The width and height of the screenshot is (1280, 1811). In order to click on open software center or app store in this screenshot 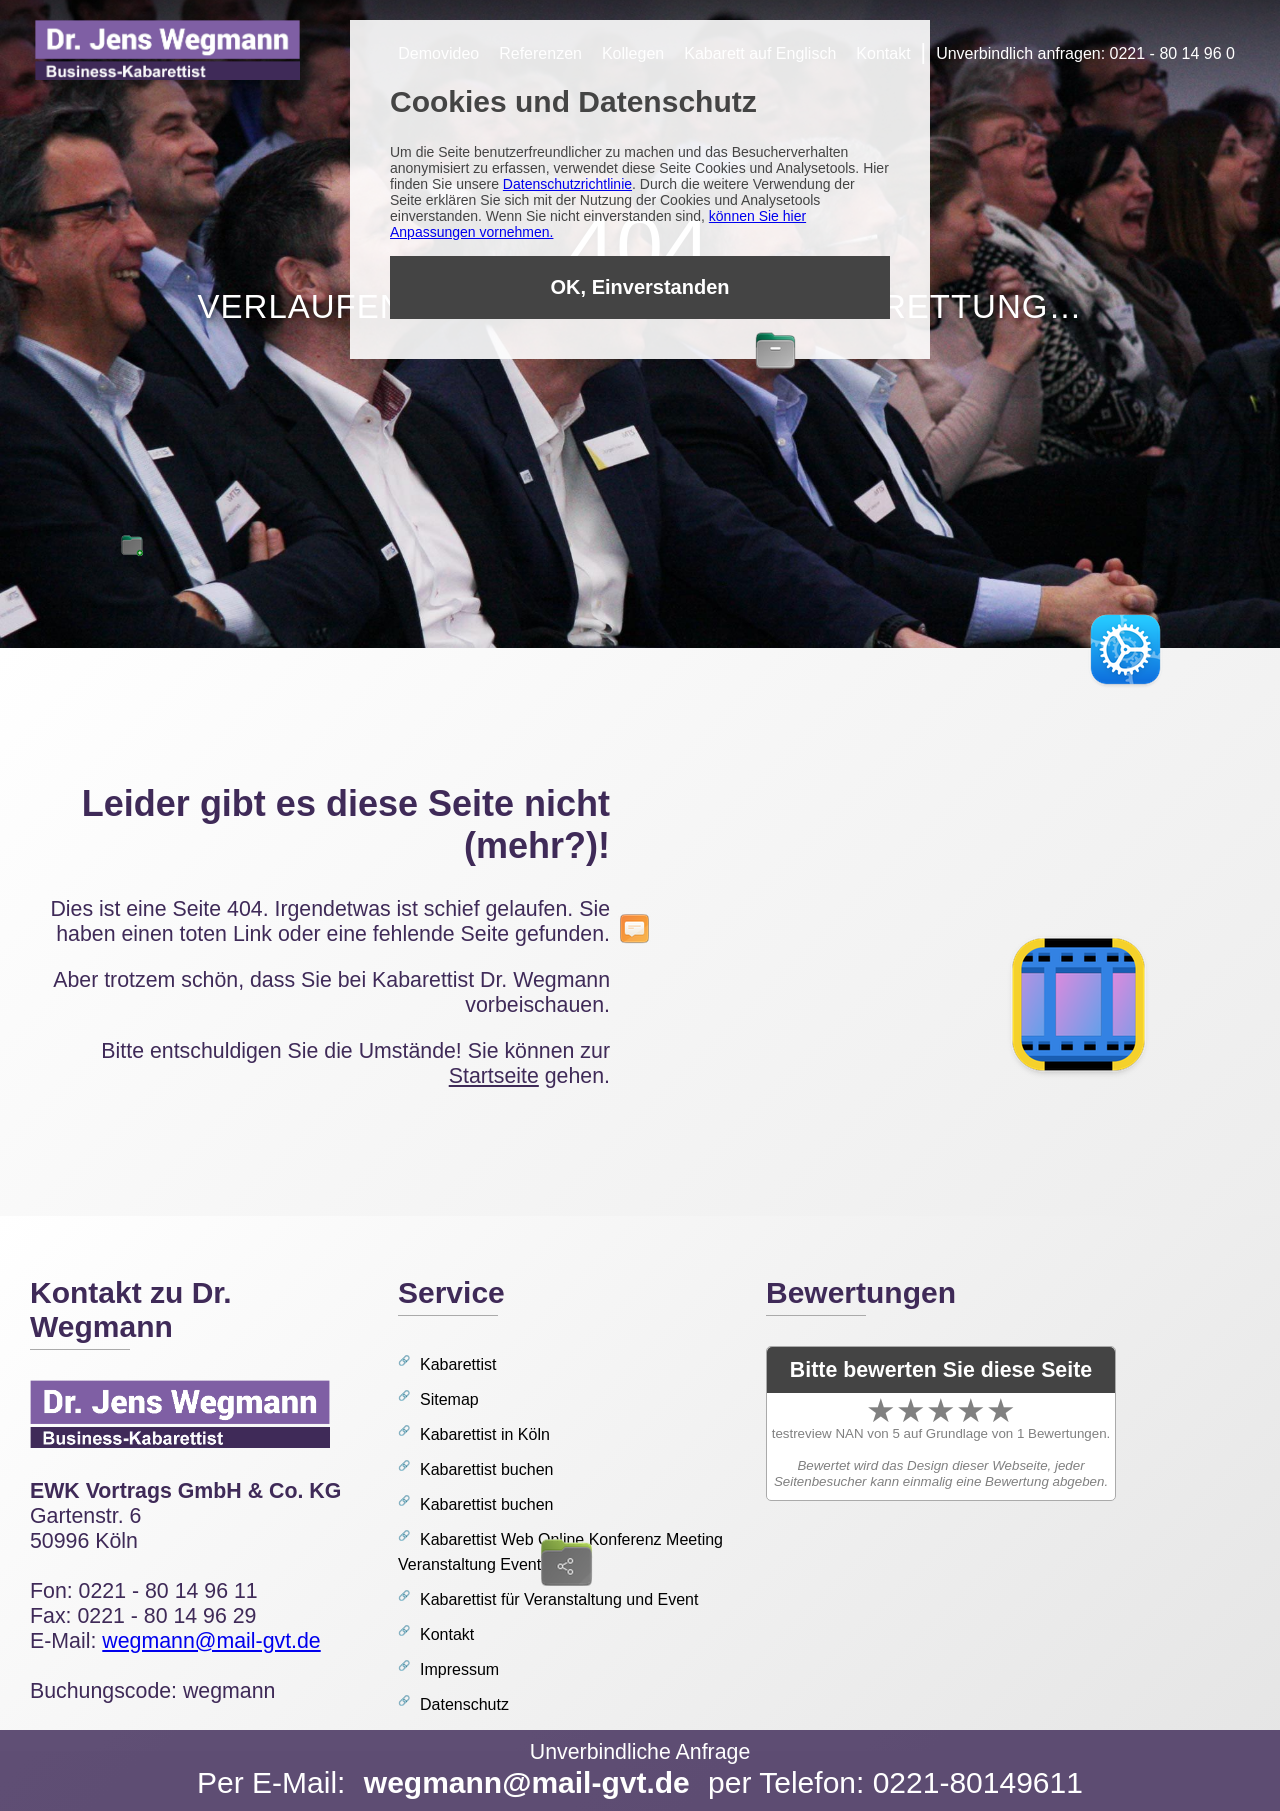, I will do `click(1125, 649)`.